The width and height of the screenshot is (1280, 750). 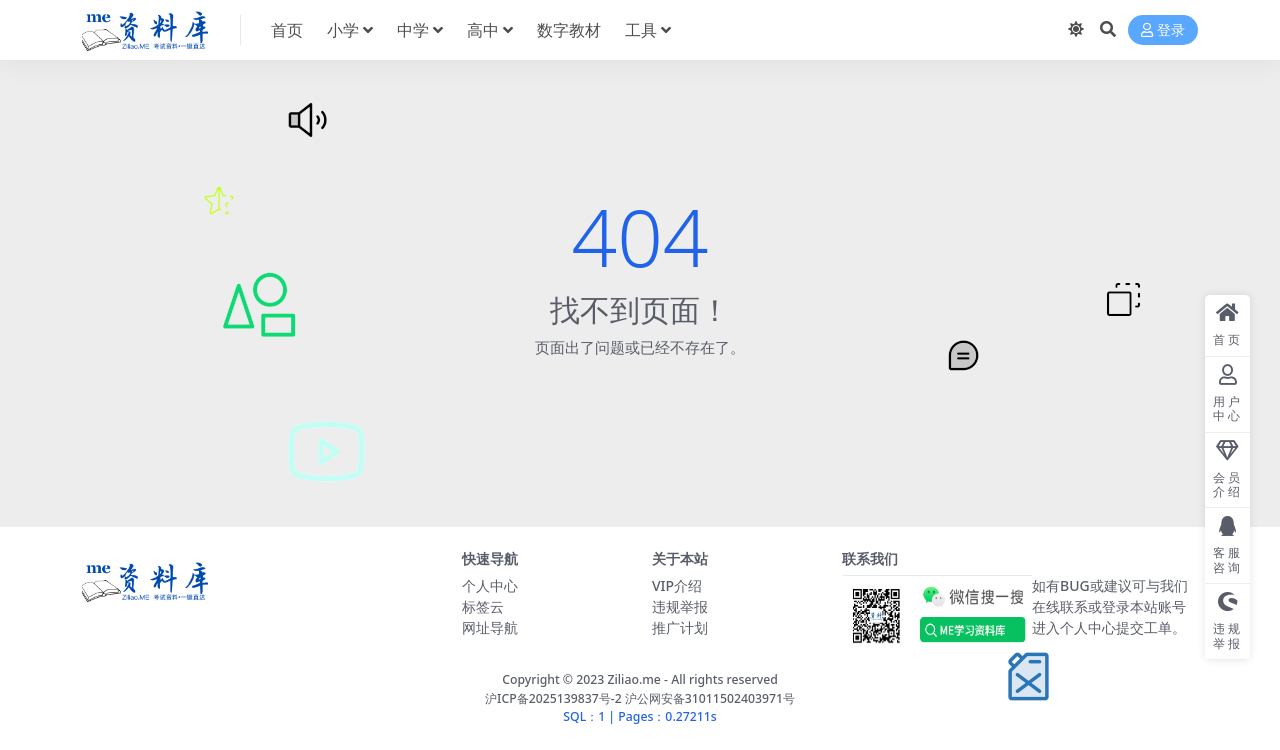 I want to click on access shape tools or drawing options, so click(x=260, y=307).